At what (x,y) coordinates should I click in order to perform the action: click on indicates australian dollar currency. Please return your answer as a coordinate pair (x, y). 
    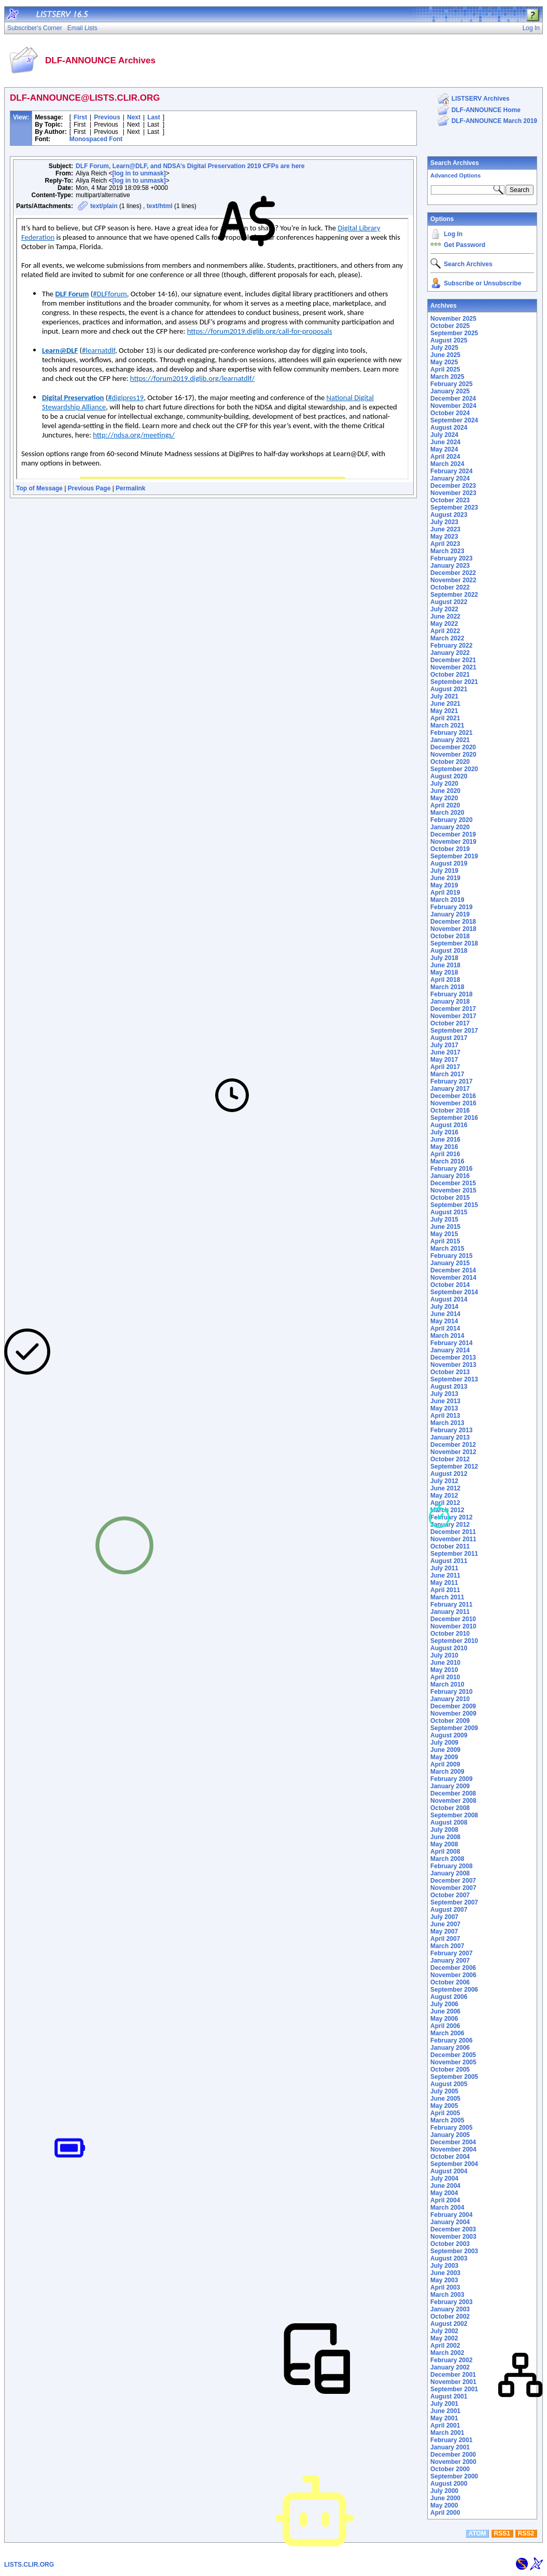
    Looking at the image, I should click on (247, 221).